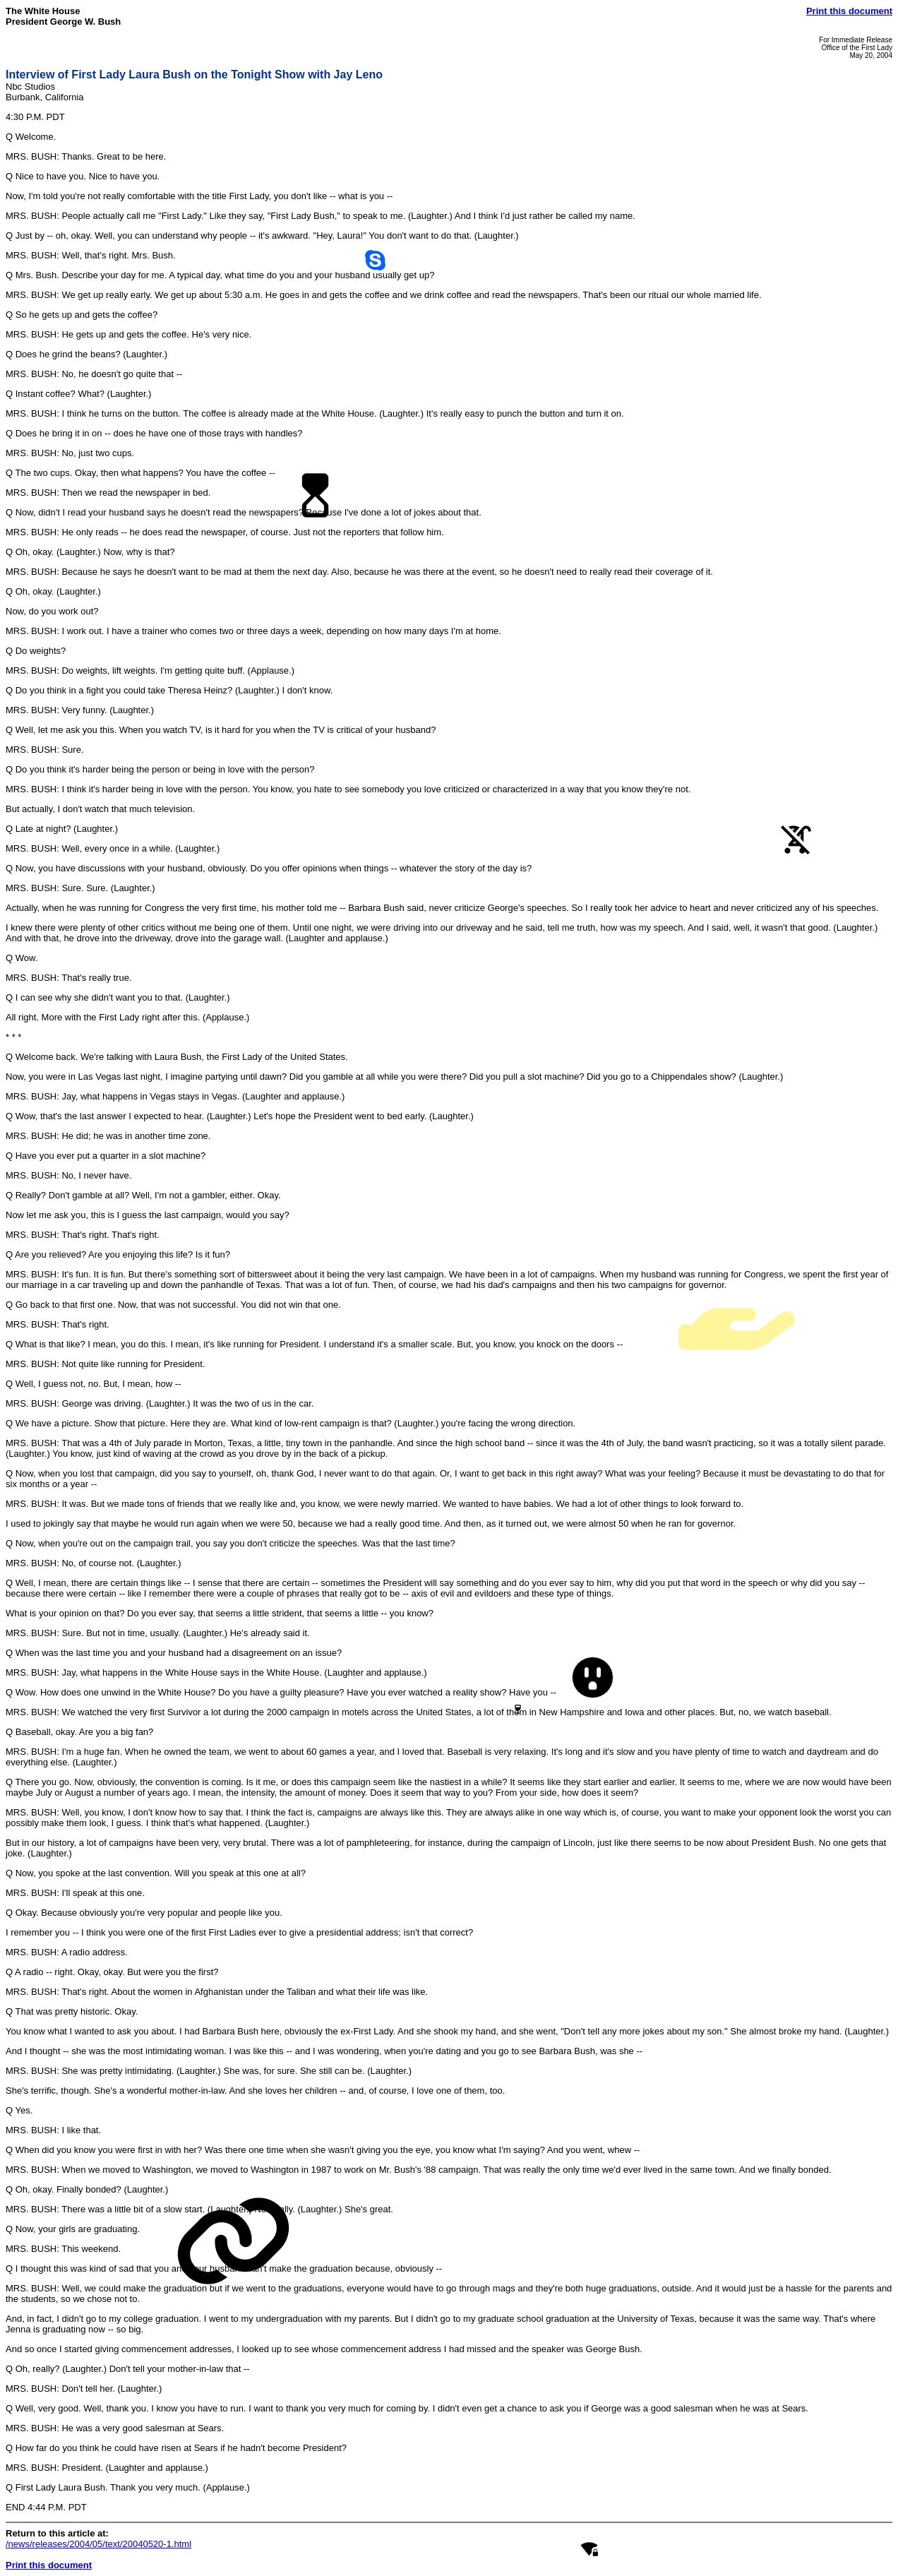 The image size is (898, 2576). I want to click on indicates an electrical outlet or power socket, so click(592, 1677).